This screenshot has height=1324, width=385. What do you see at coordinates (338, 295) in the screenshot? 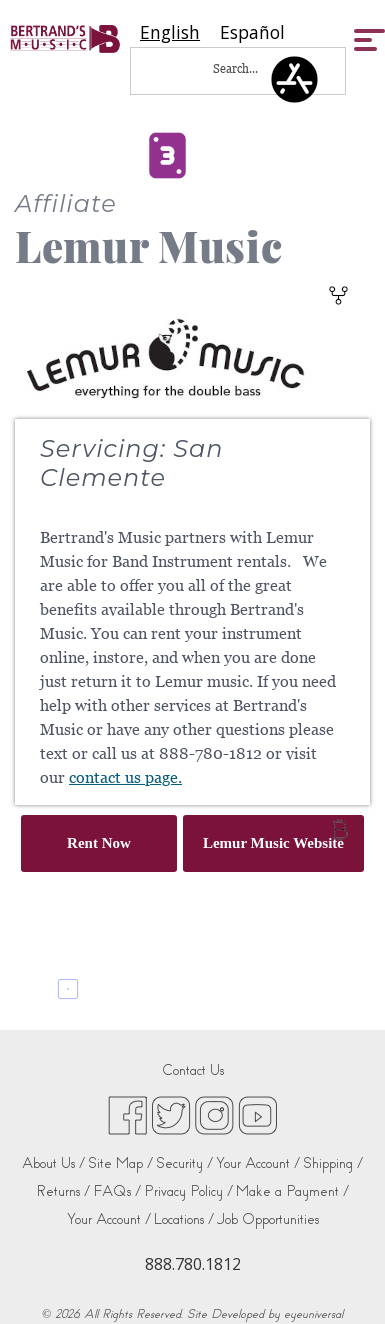
I see `fork a repository or branch` at bounding box center [338, 295].